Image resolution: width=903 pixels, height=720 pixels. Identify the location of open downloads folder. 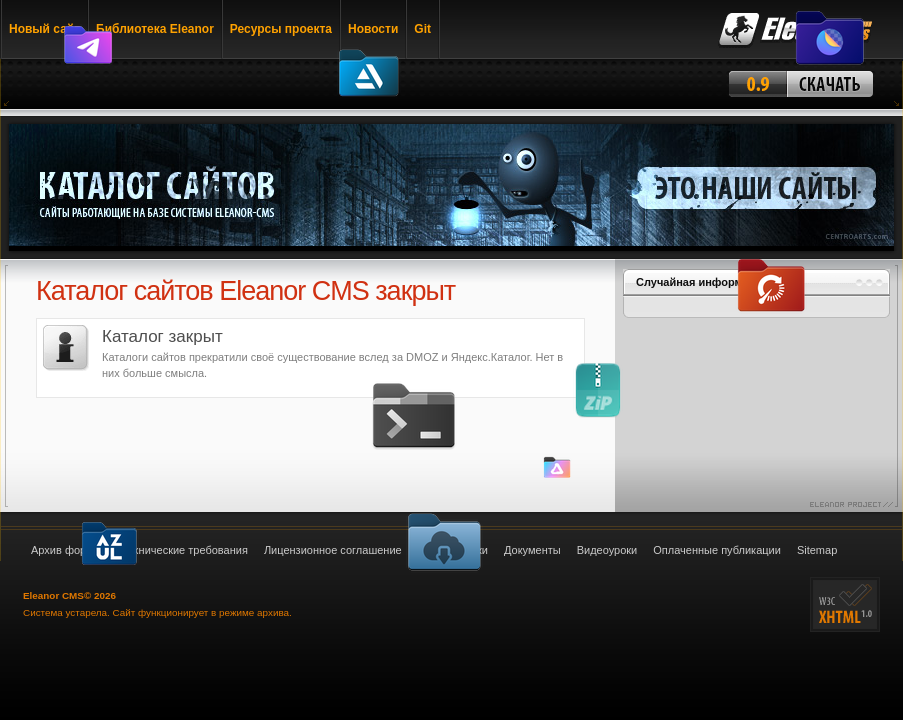
(444, 544).